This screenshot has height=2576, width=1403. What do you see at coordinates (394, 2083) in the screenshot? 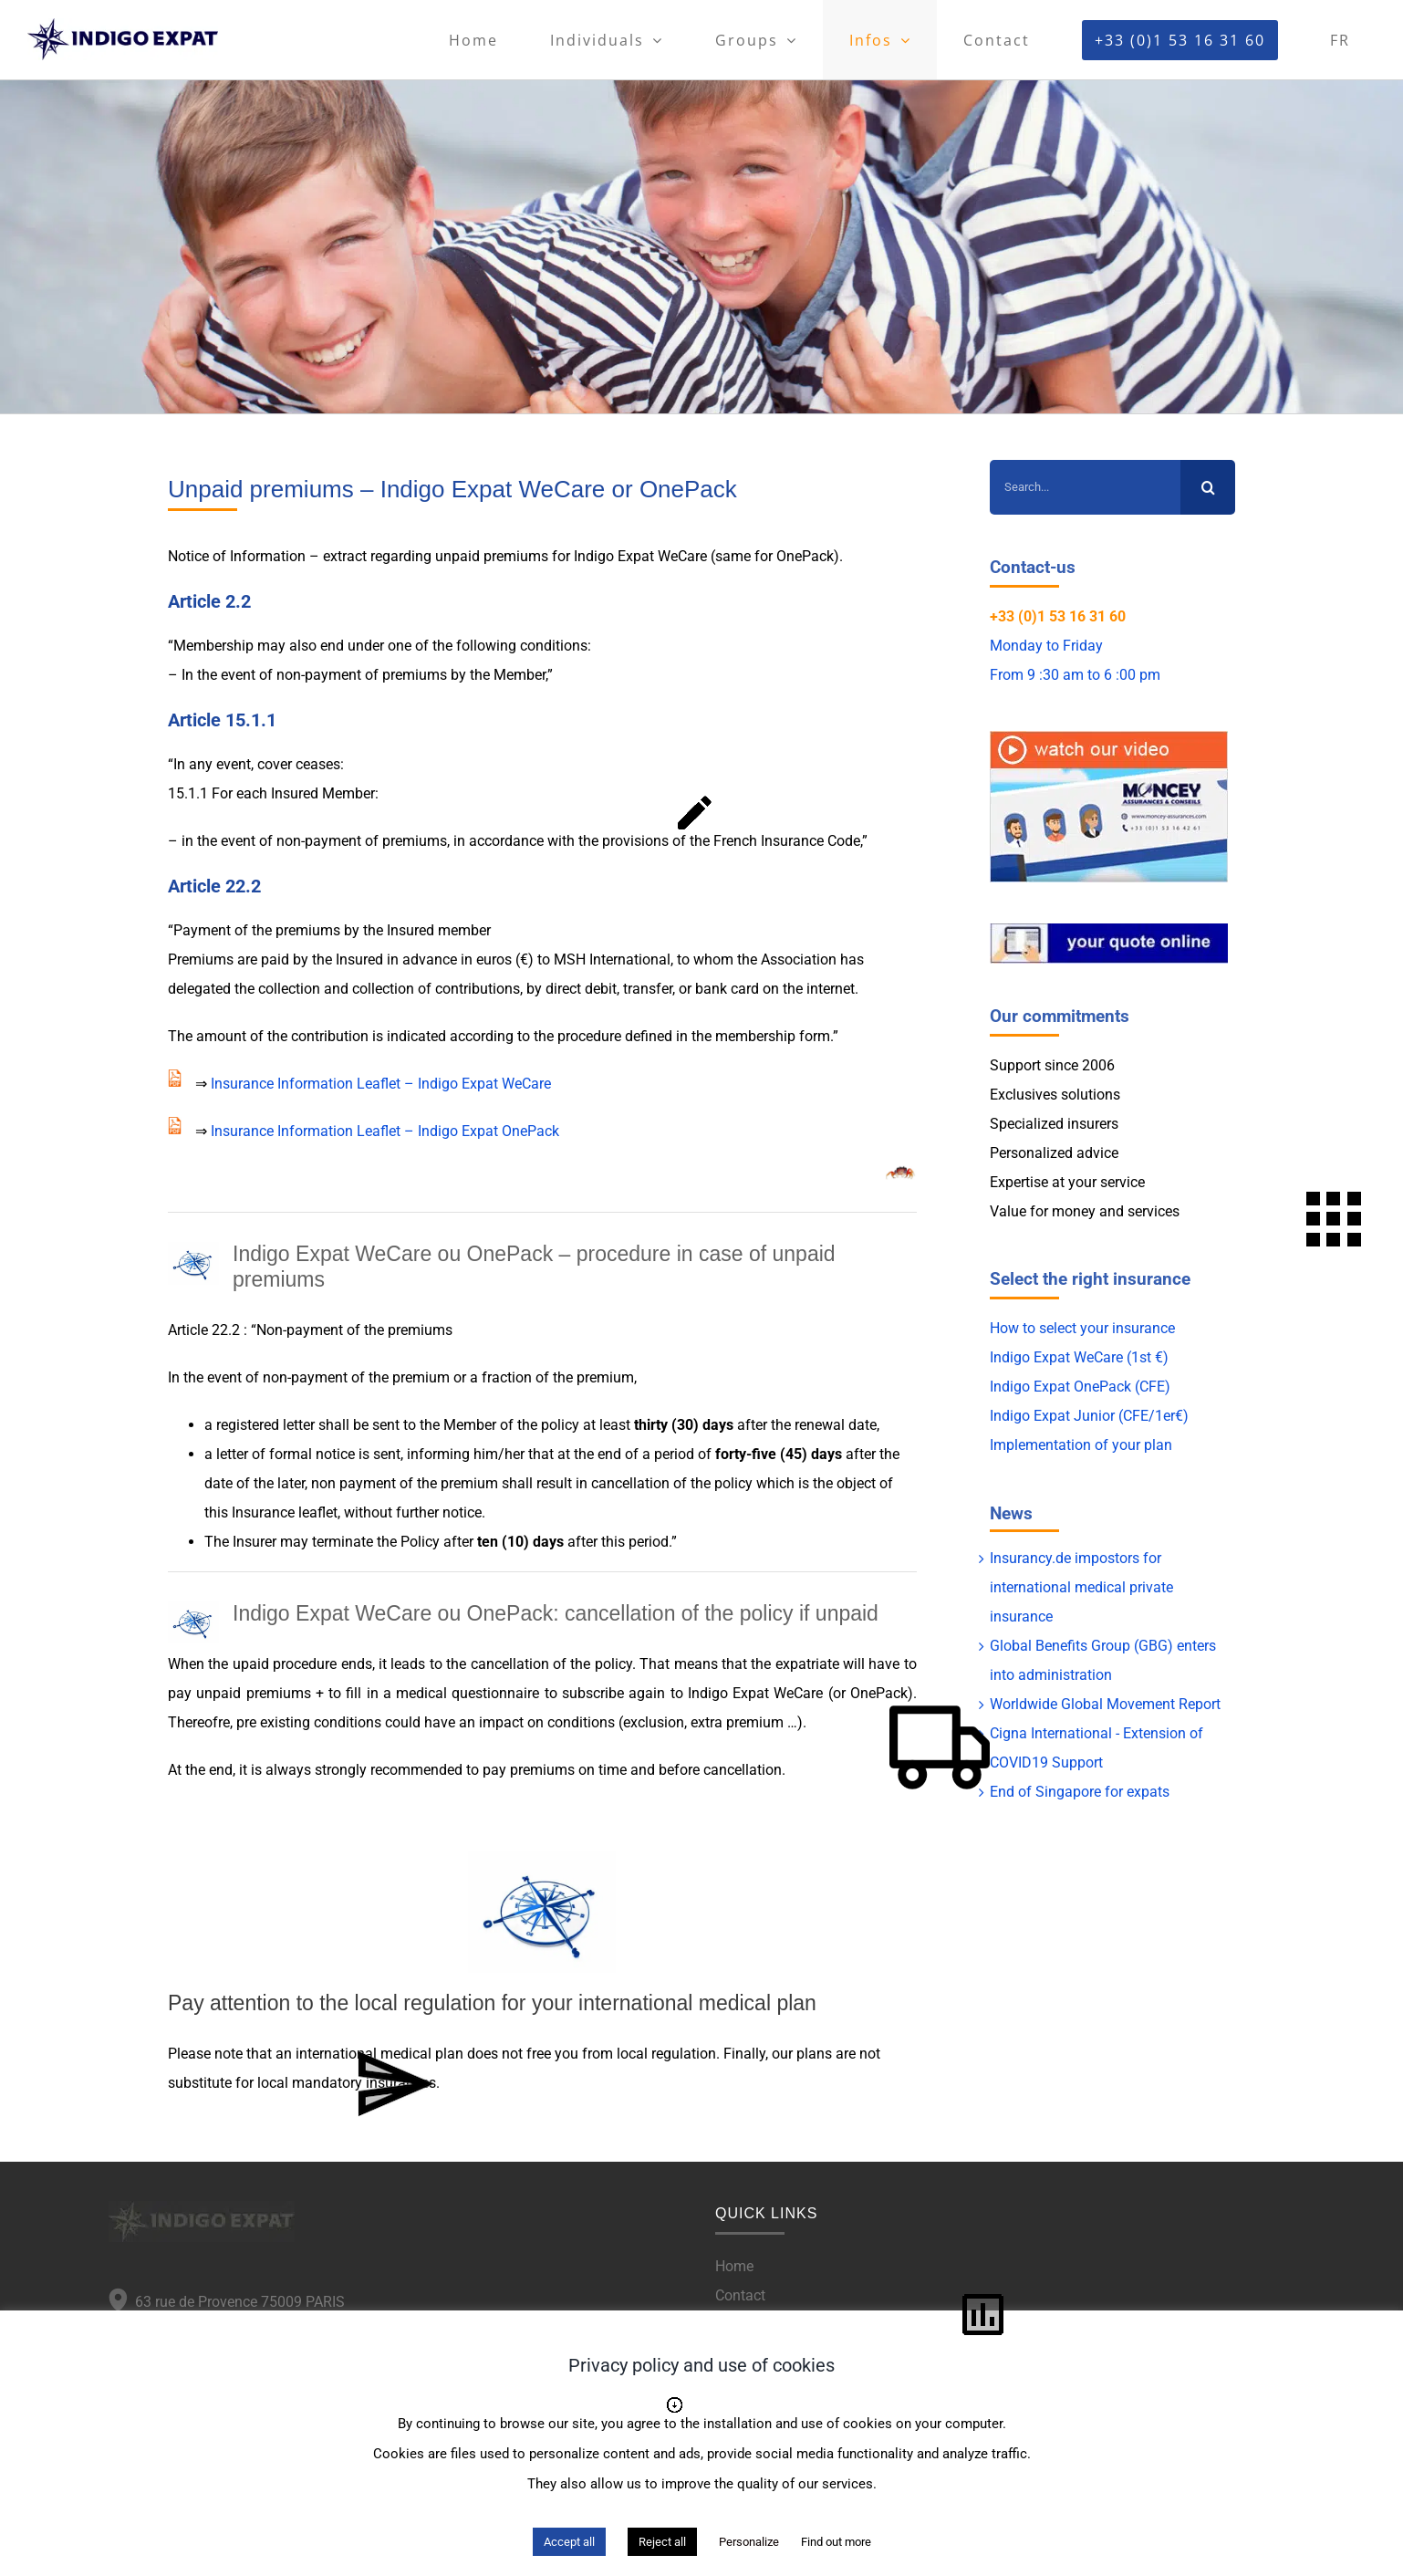
I see `send a message or email` at bounding box center [394, 2083].